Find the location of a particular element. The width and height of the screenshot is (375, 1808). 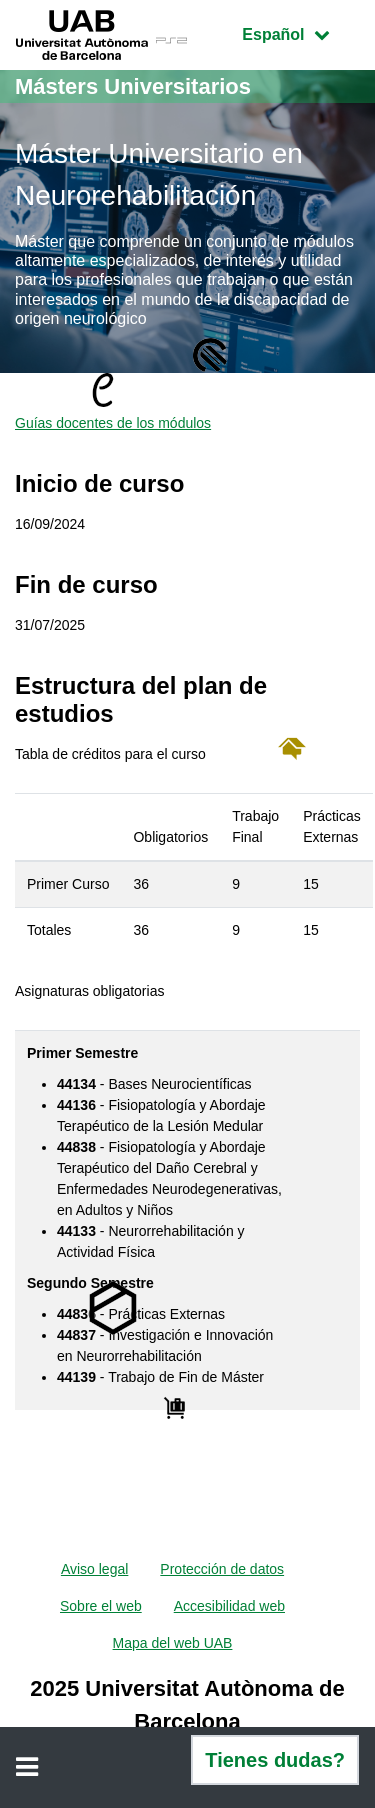

open Tresorit secure cloud storage is located at coordinates (113, 1308).